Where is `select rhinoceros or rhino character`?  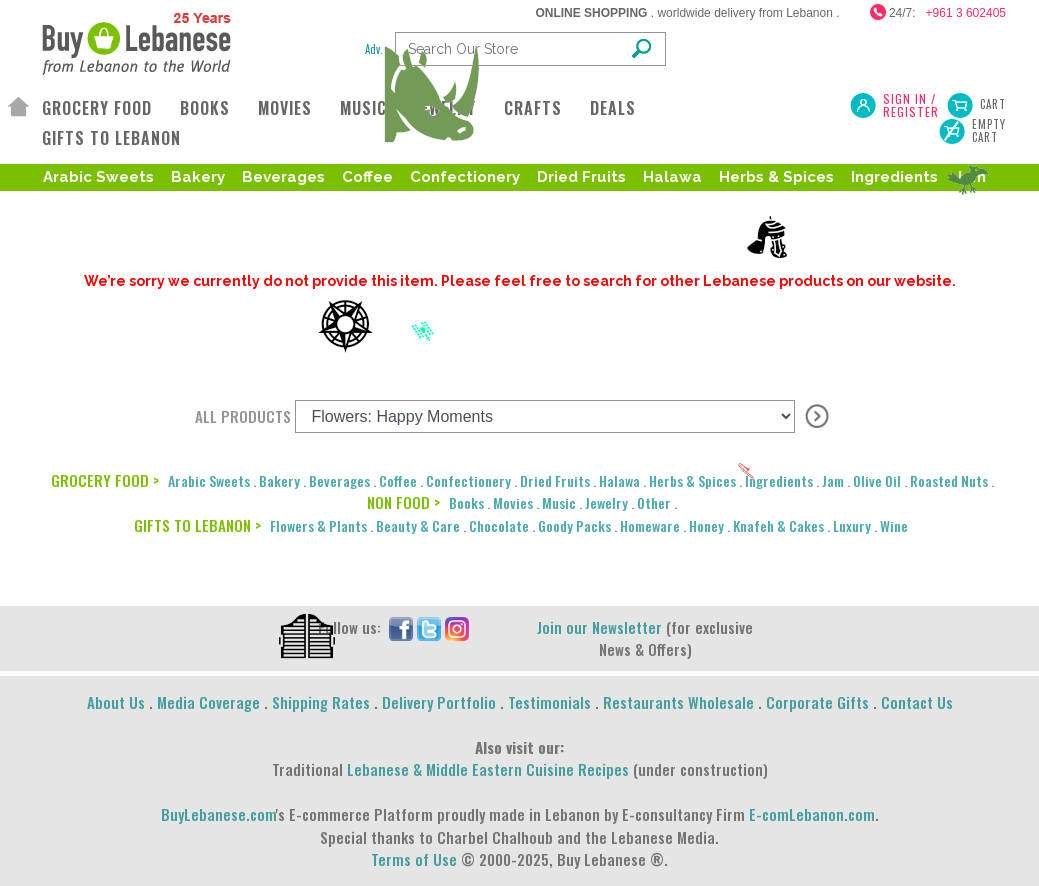 select rhinoceros or rhino character is located at coordinates (435, 92).